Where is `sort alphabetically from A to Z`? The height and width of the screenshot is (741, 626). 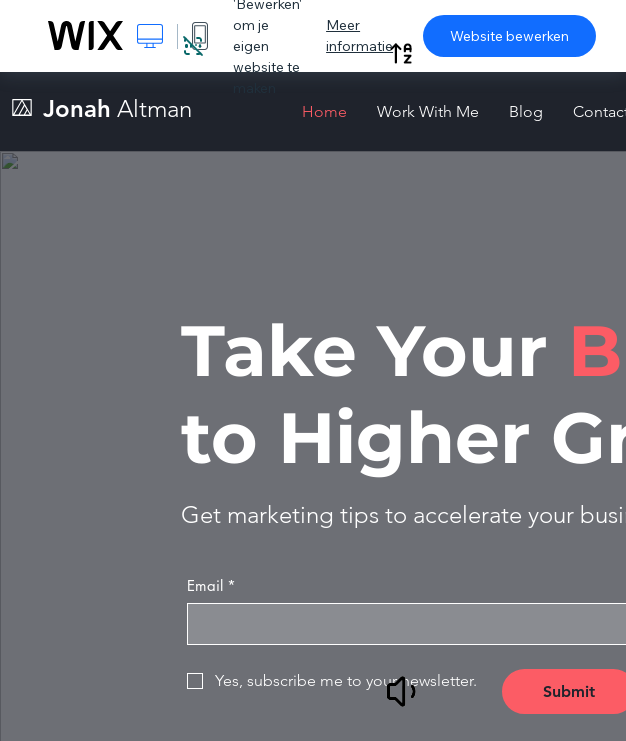
sort alphabetically from A to Z is located at coordinates (401, 53).